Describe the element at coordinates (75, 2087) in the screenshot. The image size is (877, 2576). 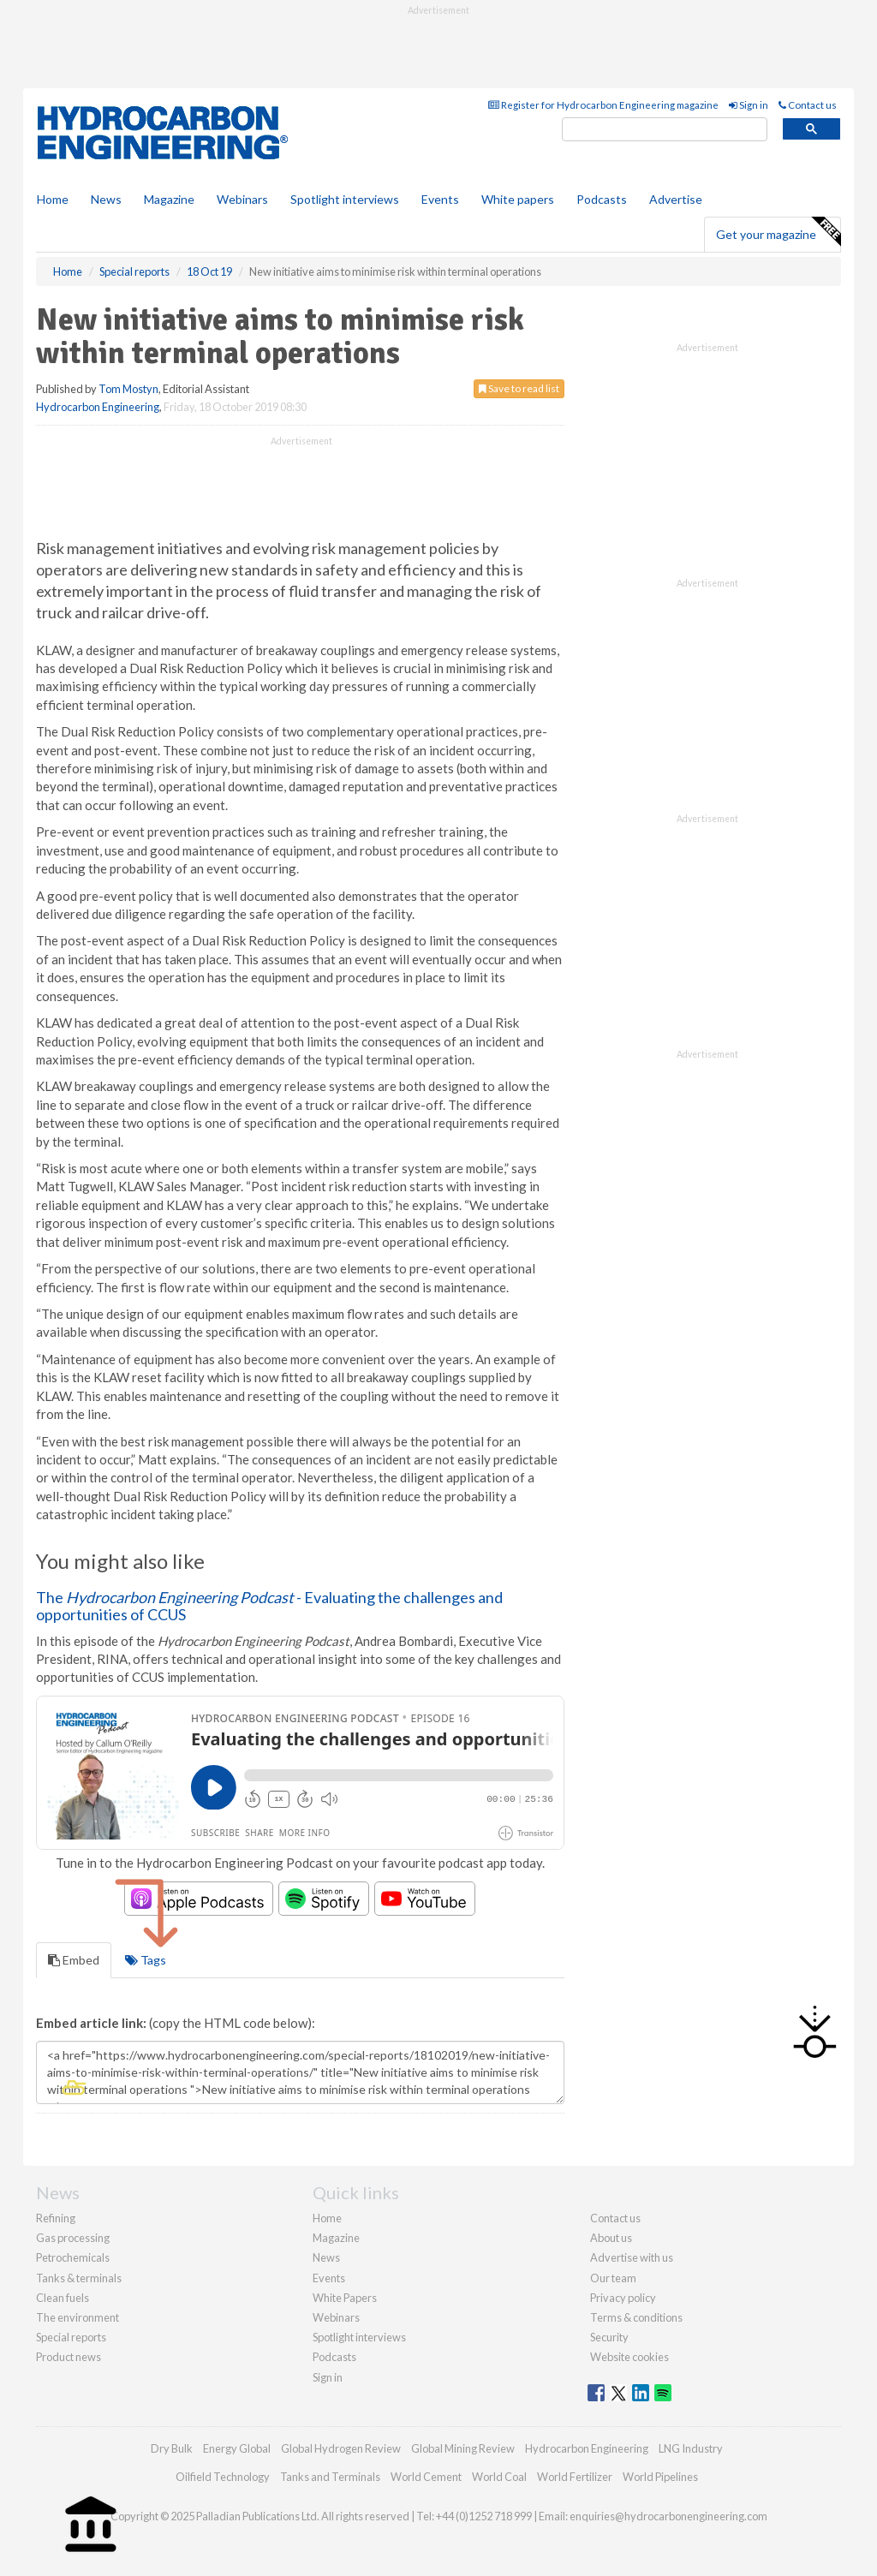
I see `military or defense-related feature` at that location.